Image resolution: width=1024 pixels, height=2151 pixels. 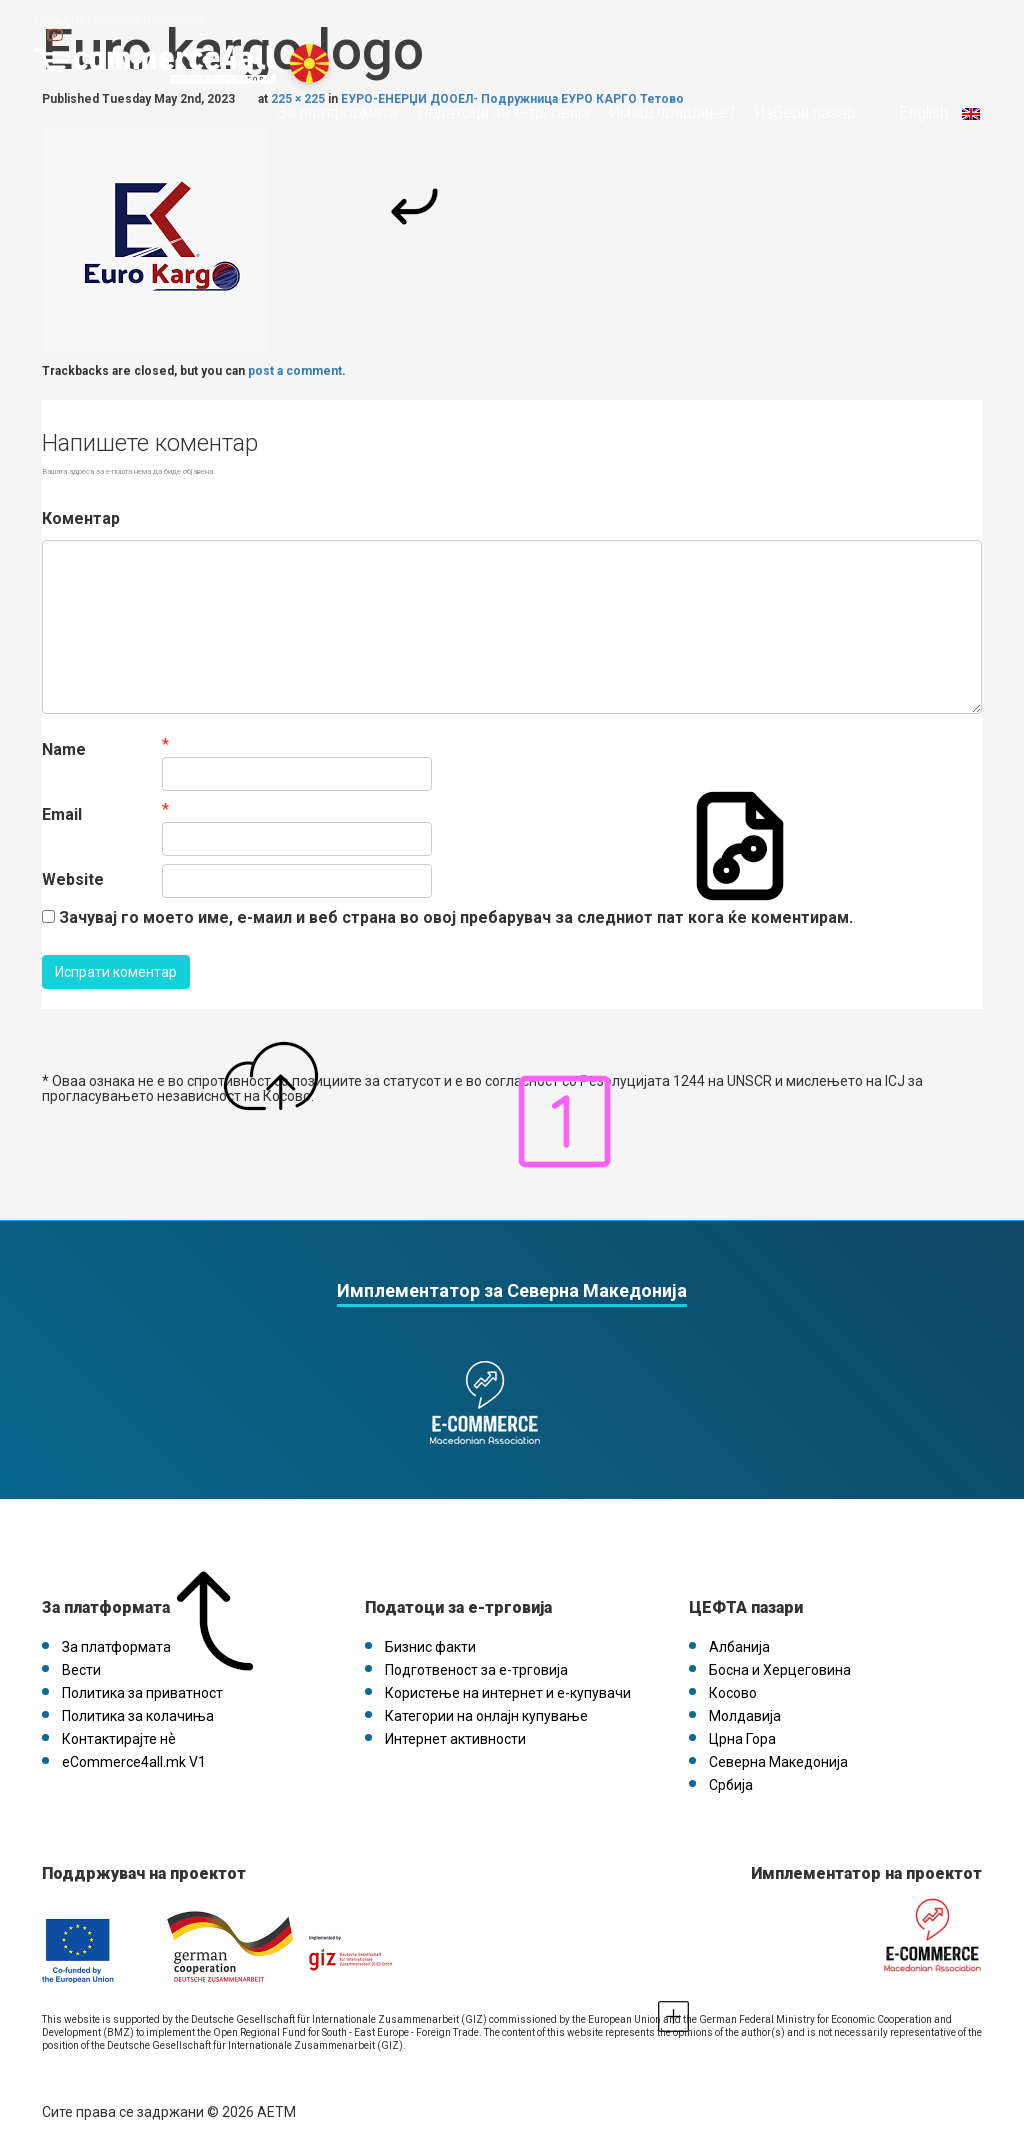 I want to click on indicates step one in a multi-step process, so click(x=564, y=1121).